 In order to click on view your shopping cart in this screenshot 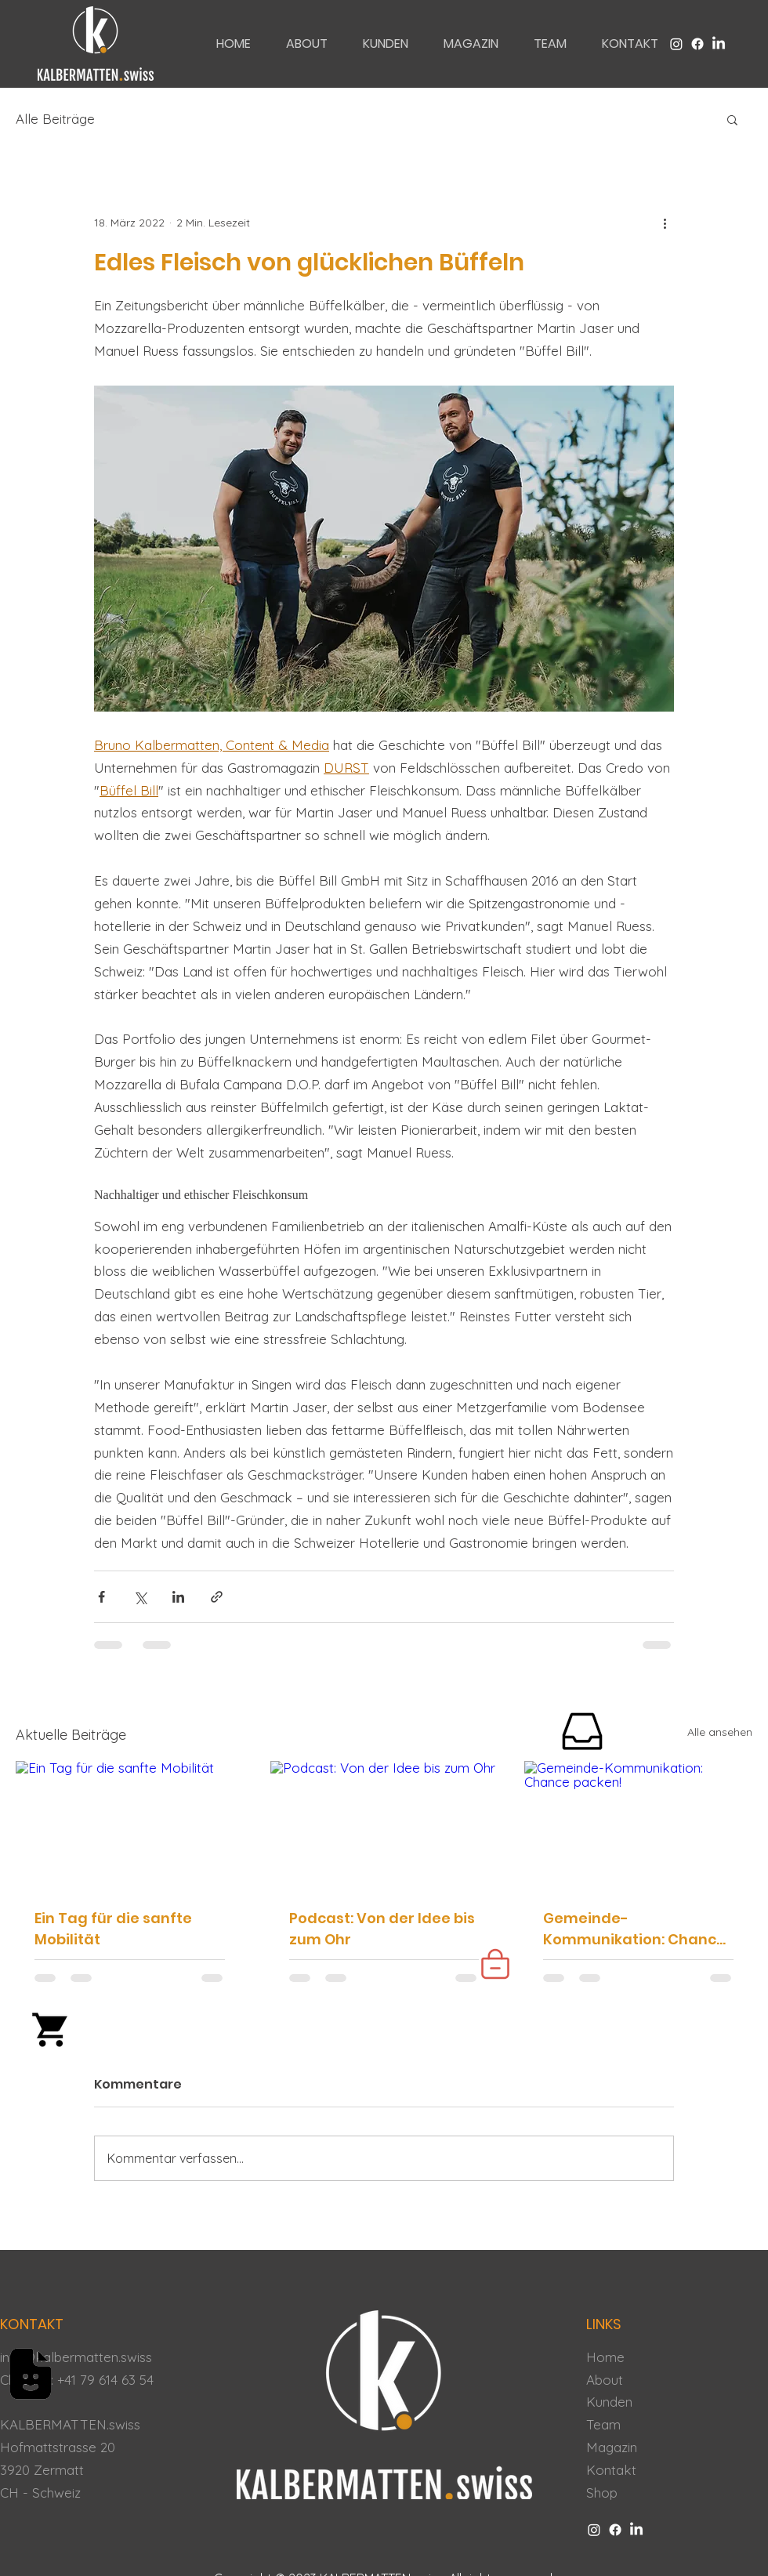, I will do `click(51, 2030)`.